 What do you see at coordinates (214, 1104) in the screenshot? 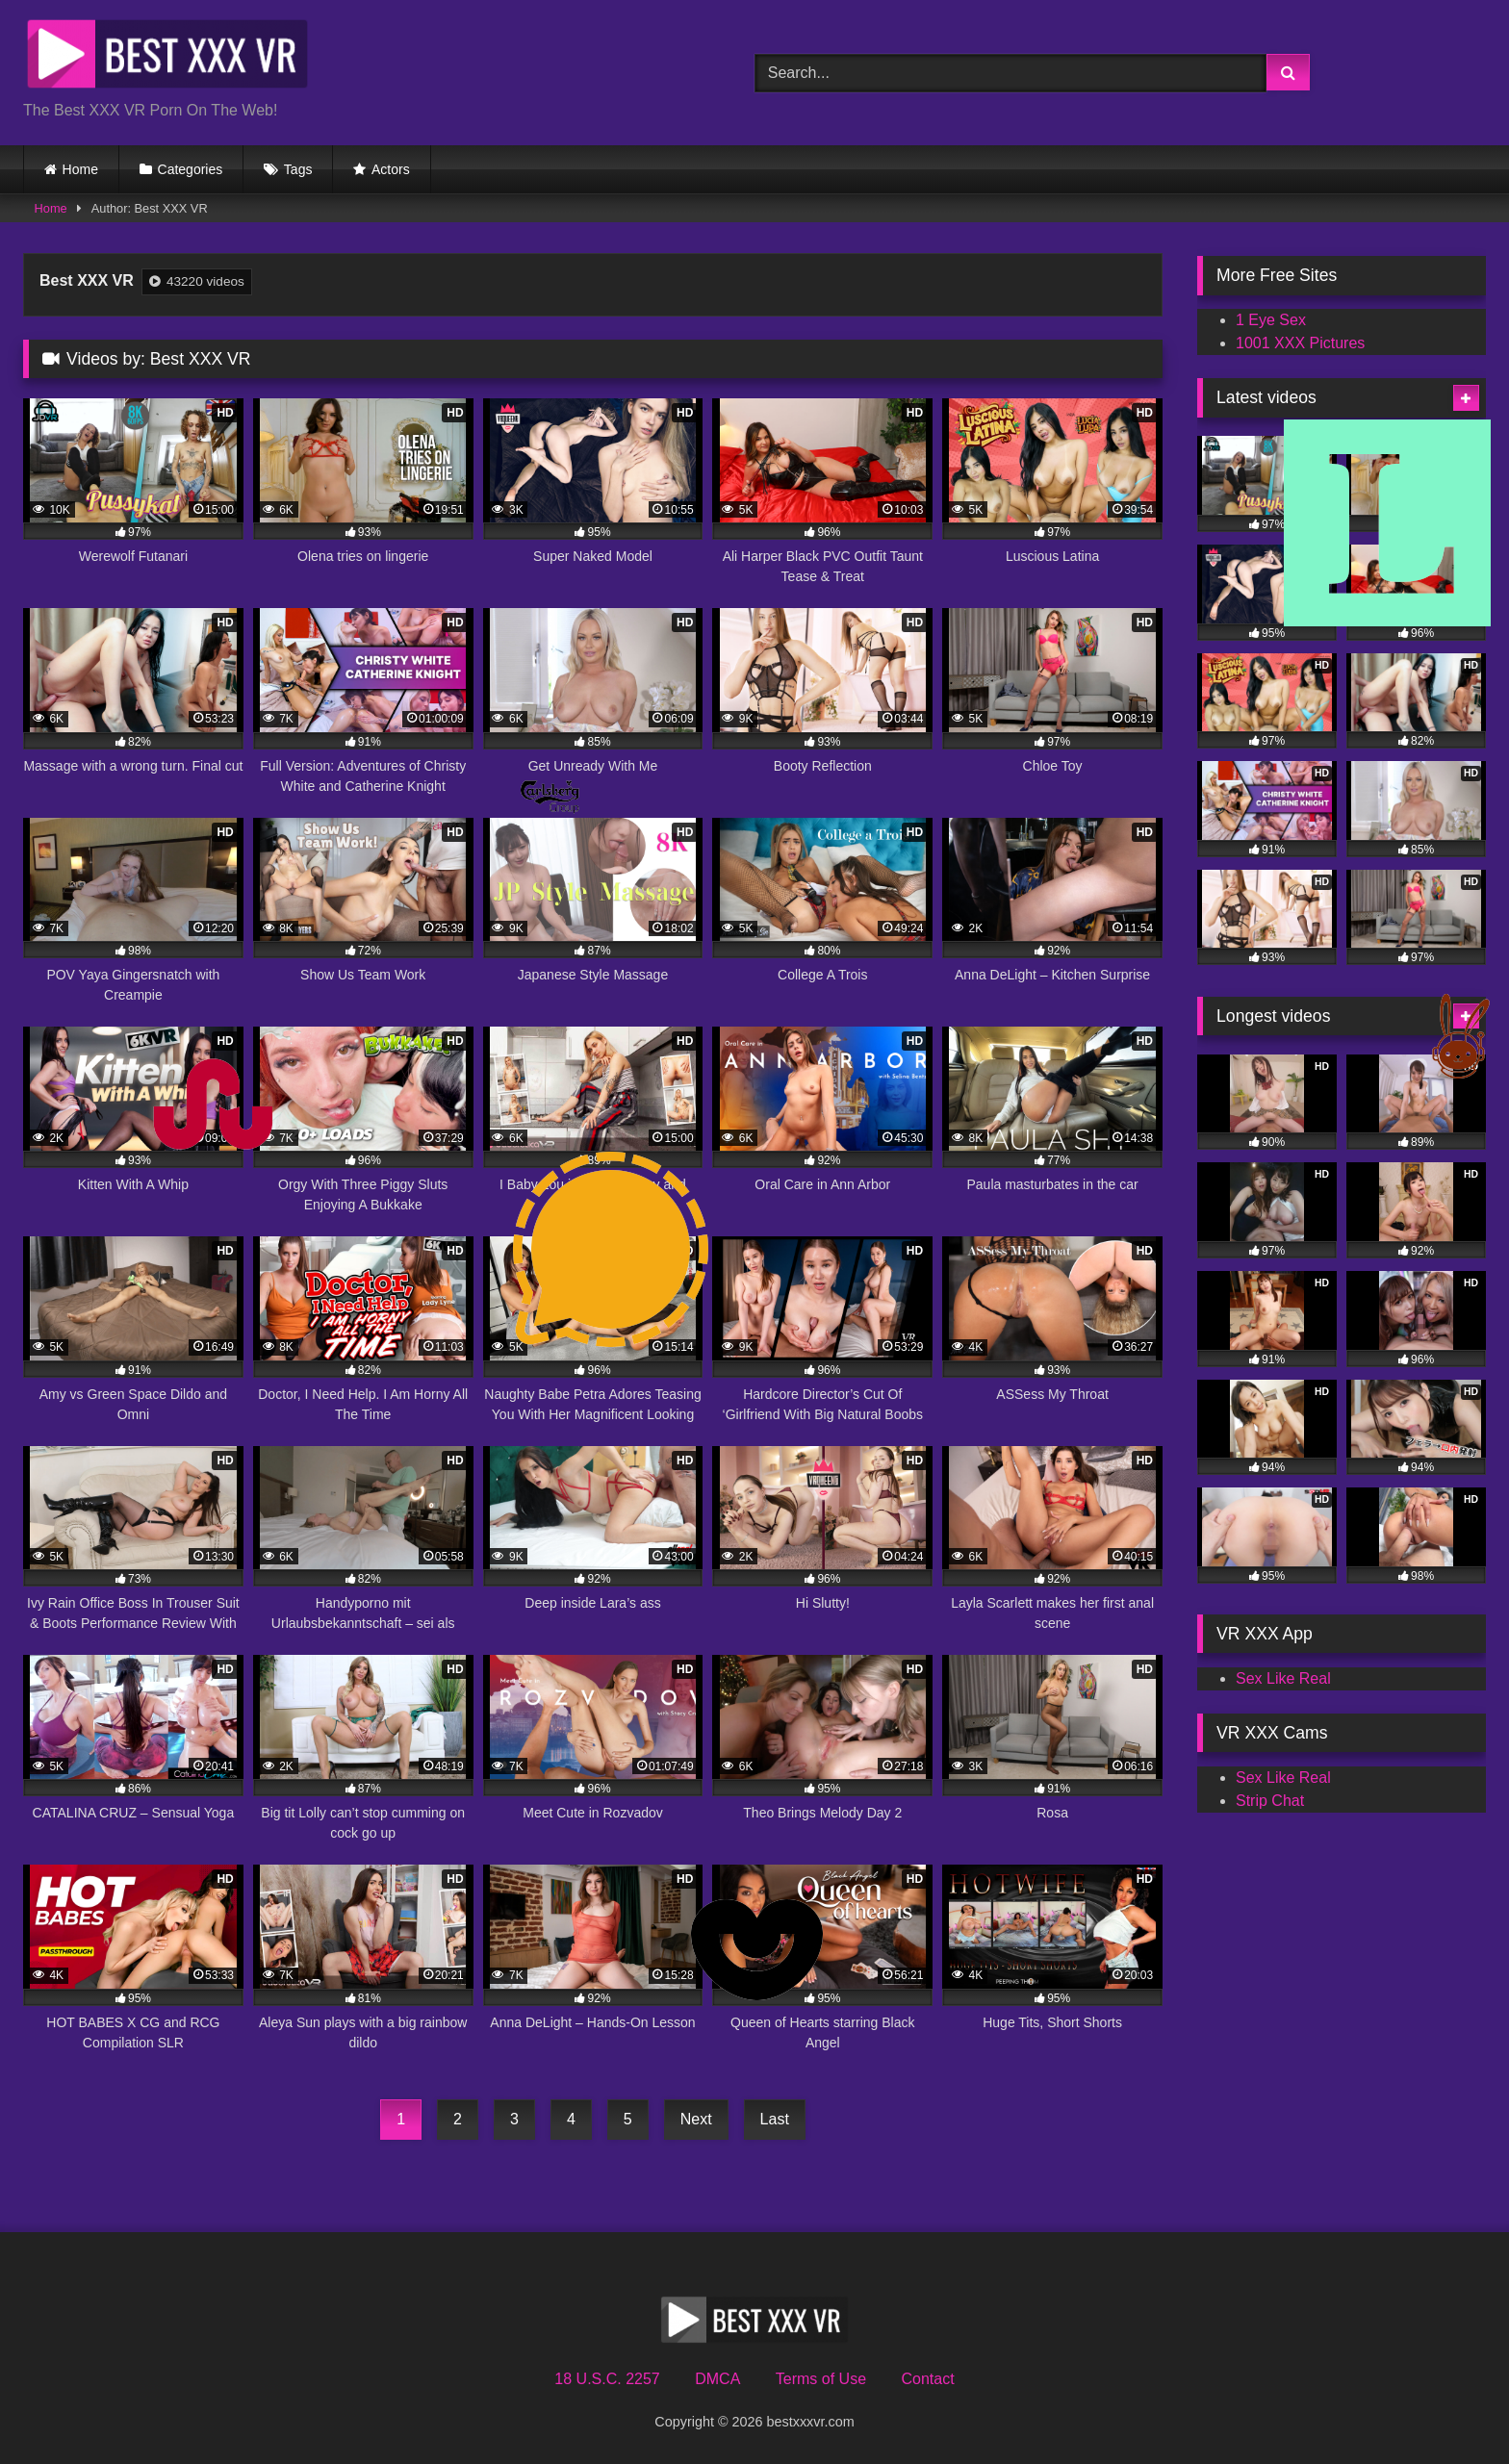
I see `stumbleupon logo` at bounding box center [214, 1104].